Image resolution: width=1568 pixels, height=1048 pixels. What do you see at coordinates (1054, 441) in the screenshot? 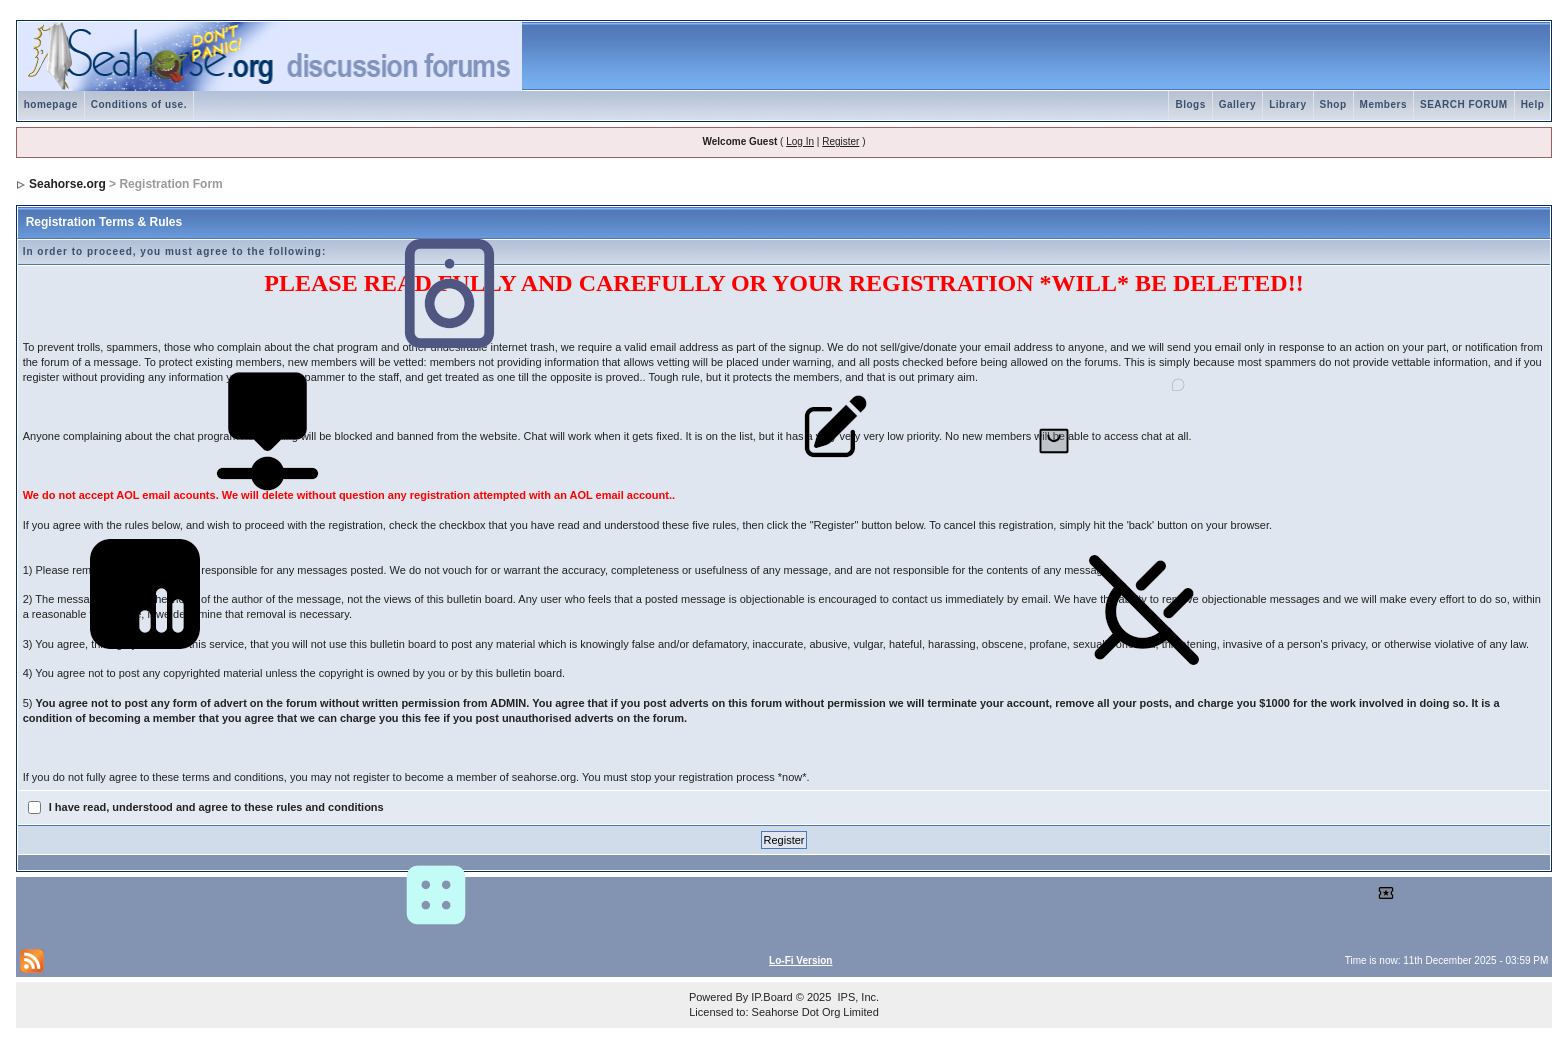
I see `view your shopping bag` at bounding box center [1054, 441].